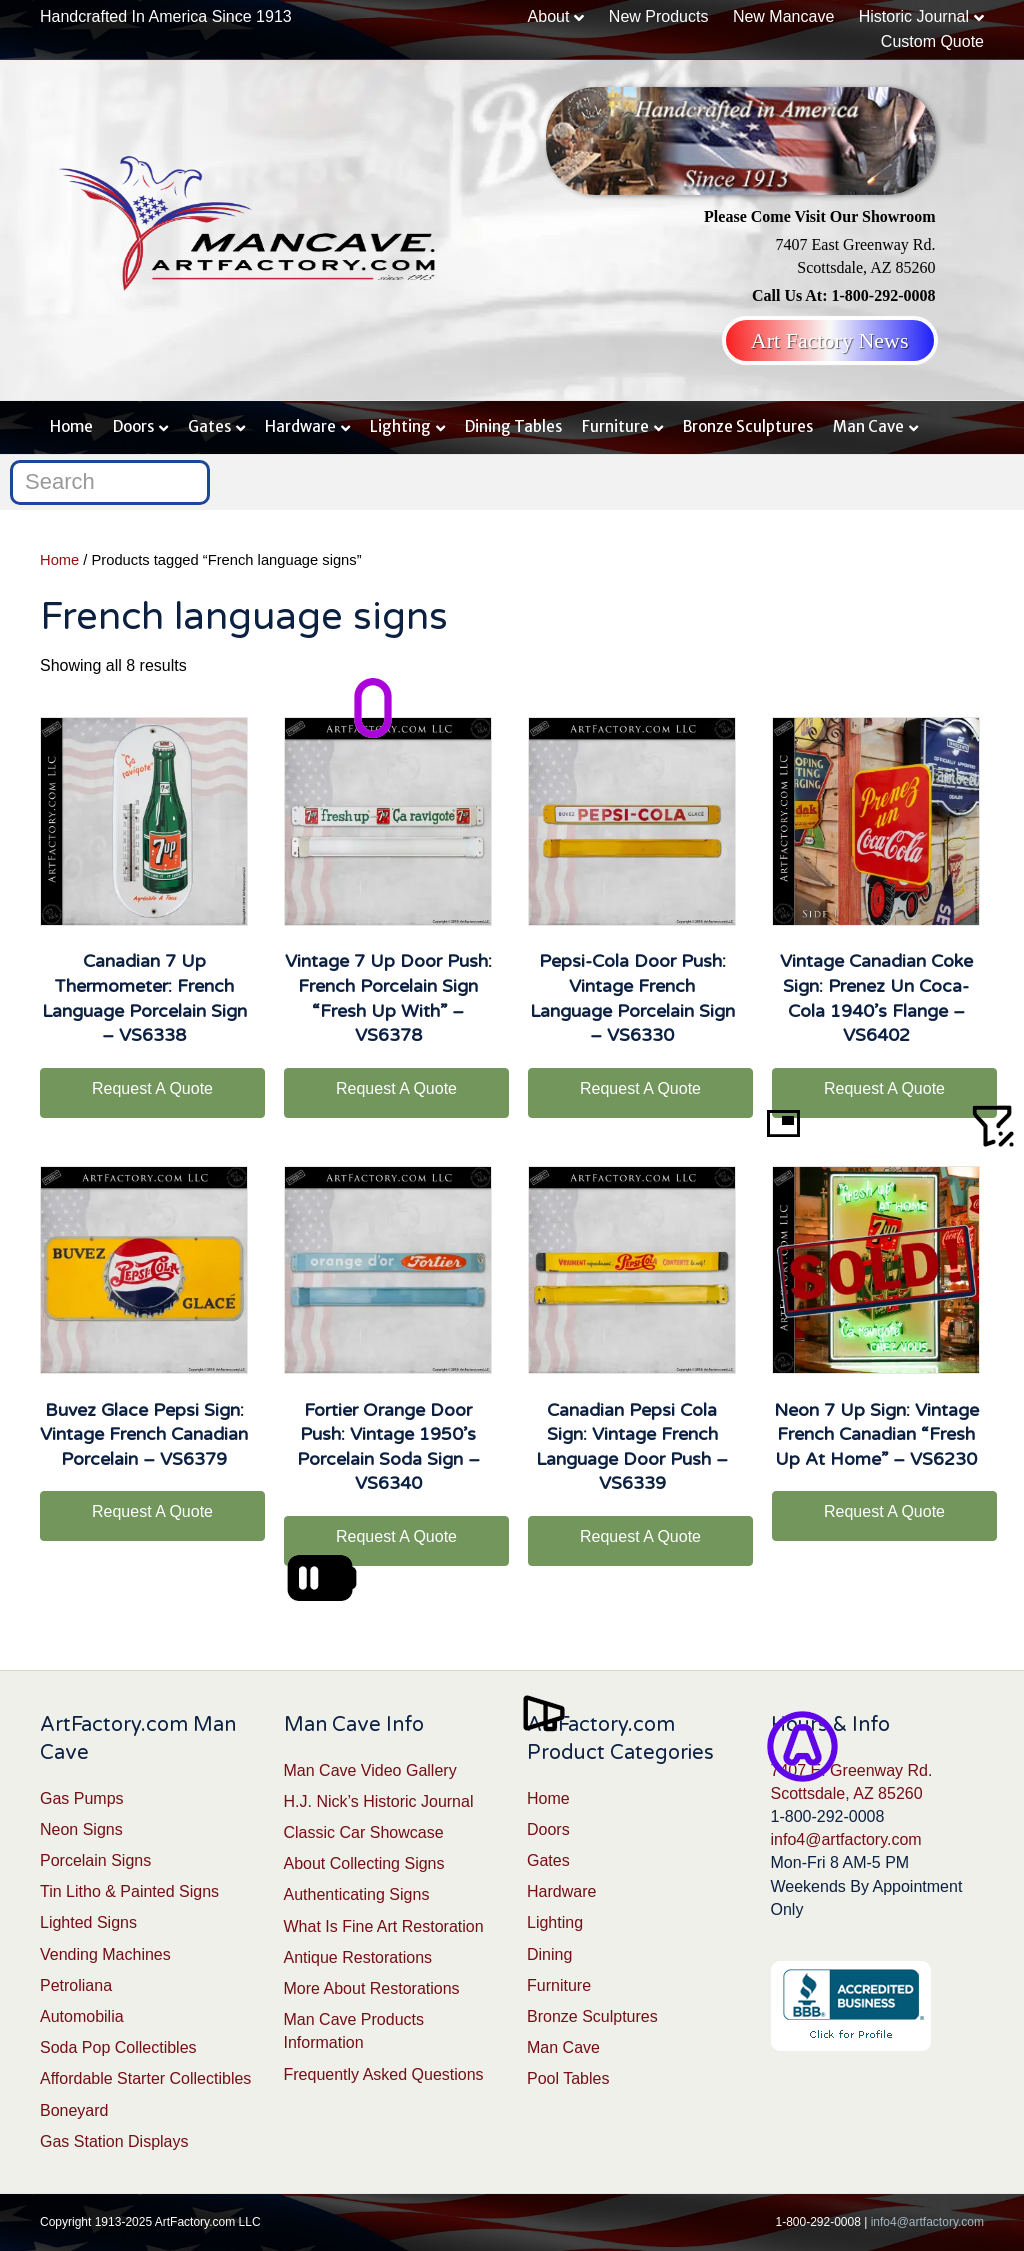  Describe the element at coordinates (992, 1125) in the screenshot. I see `filter results by discounted items` at that location.